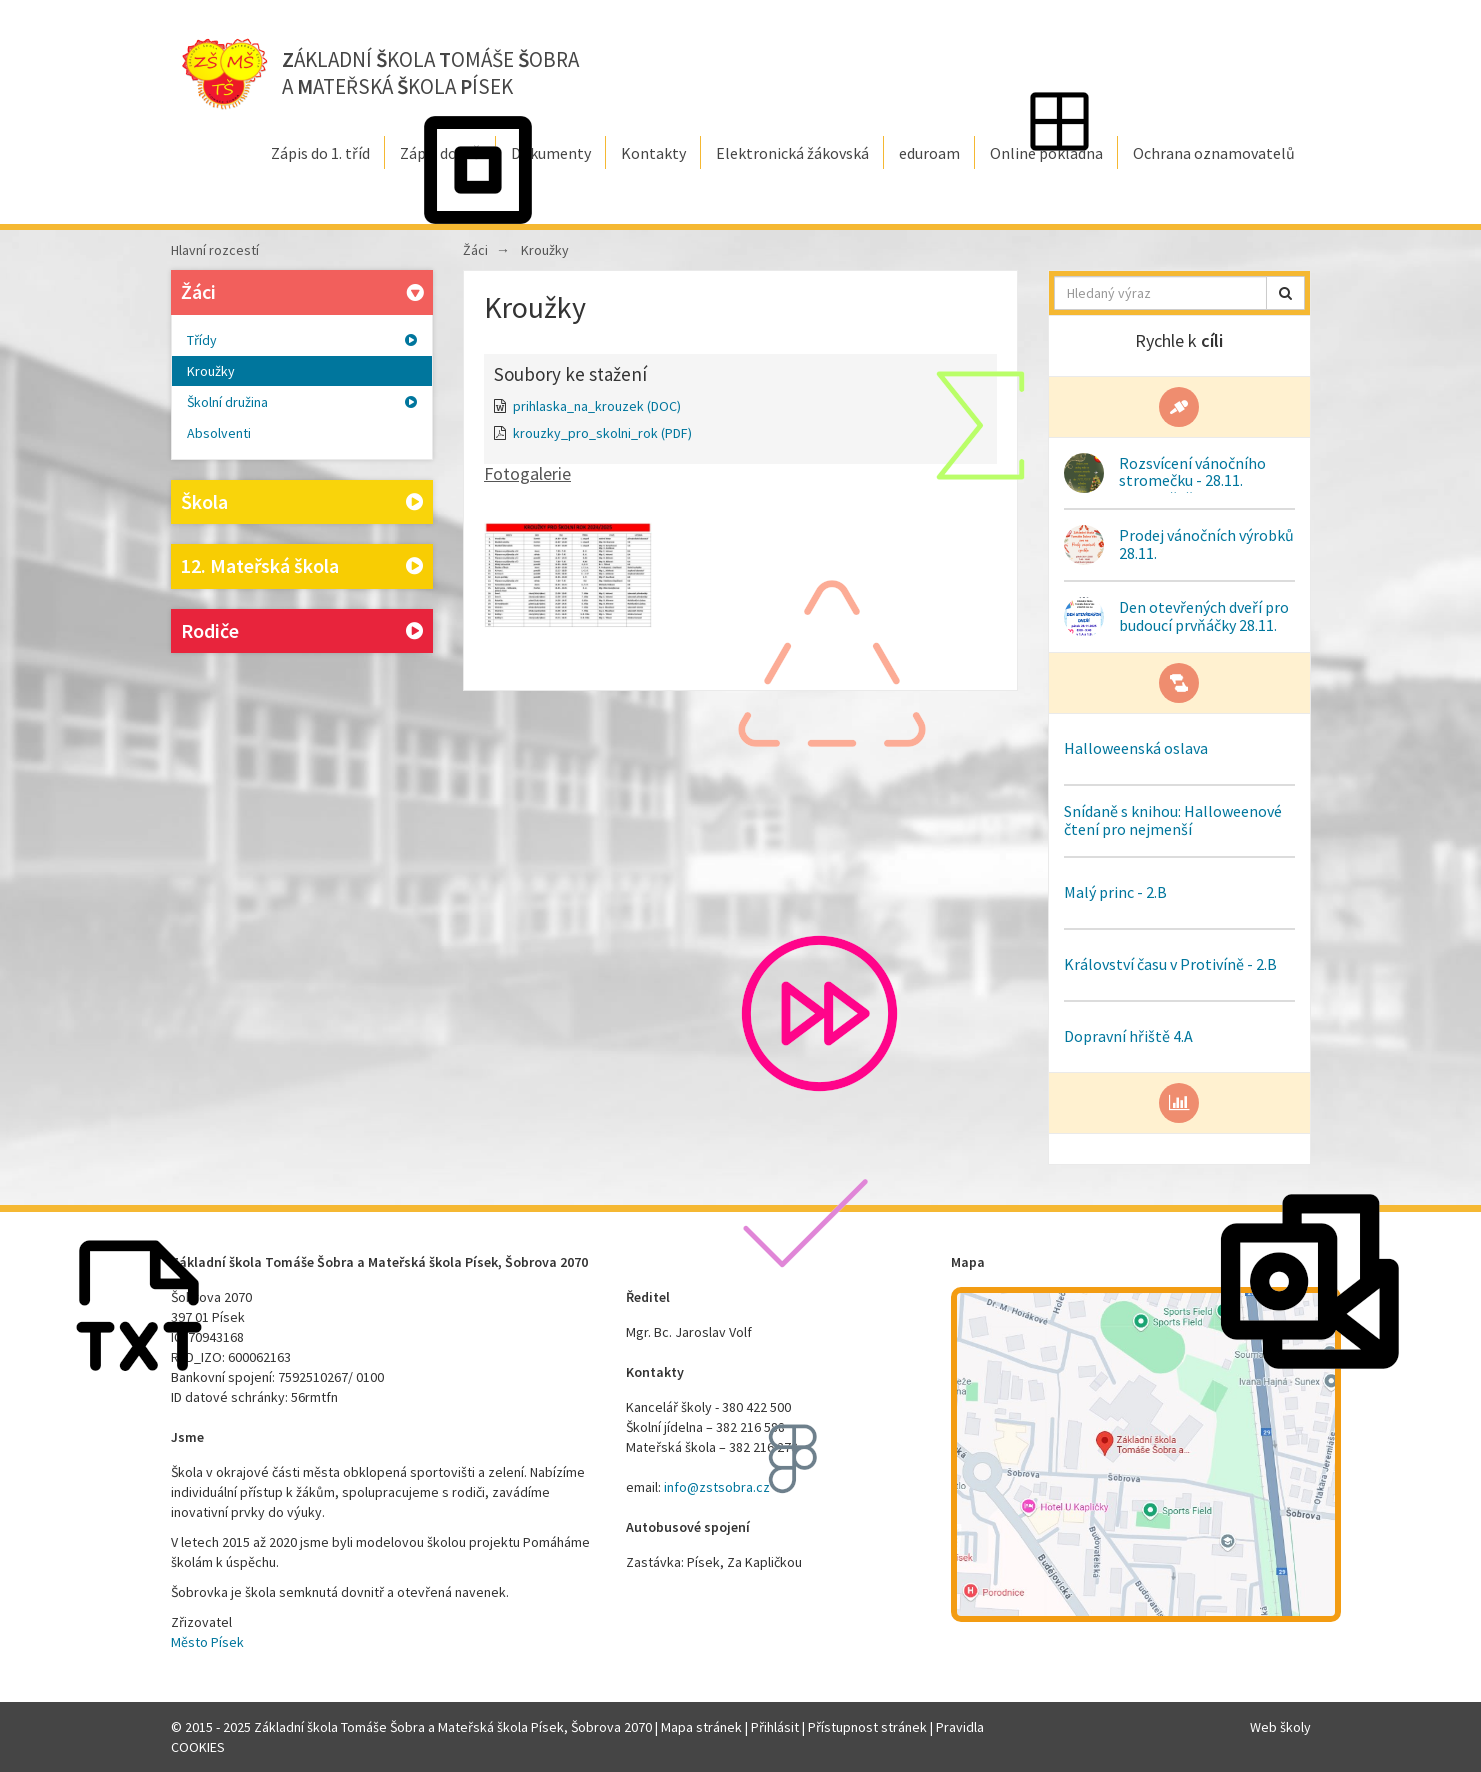  Describe the element at coordinates (832, 667) in the screenshot. I see `indicates incomplete or pending status` at that location.